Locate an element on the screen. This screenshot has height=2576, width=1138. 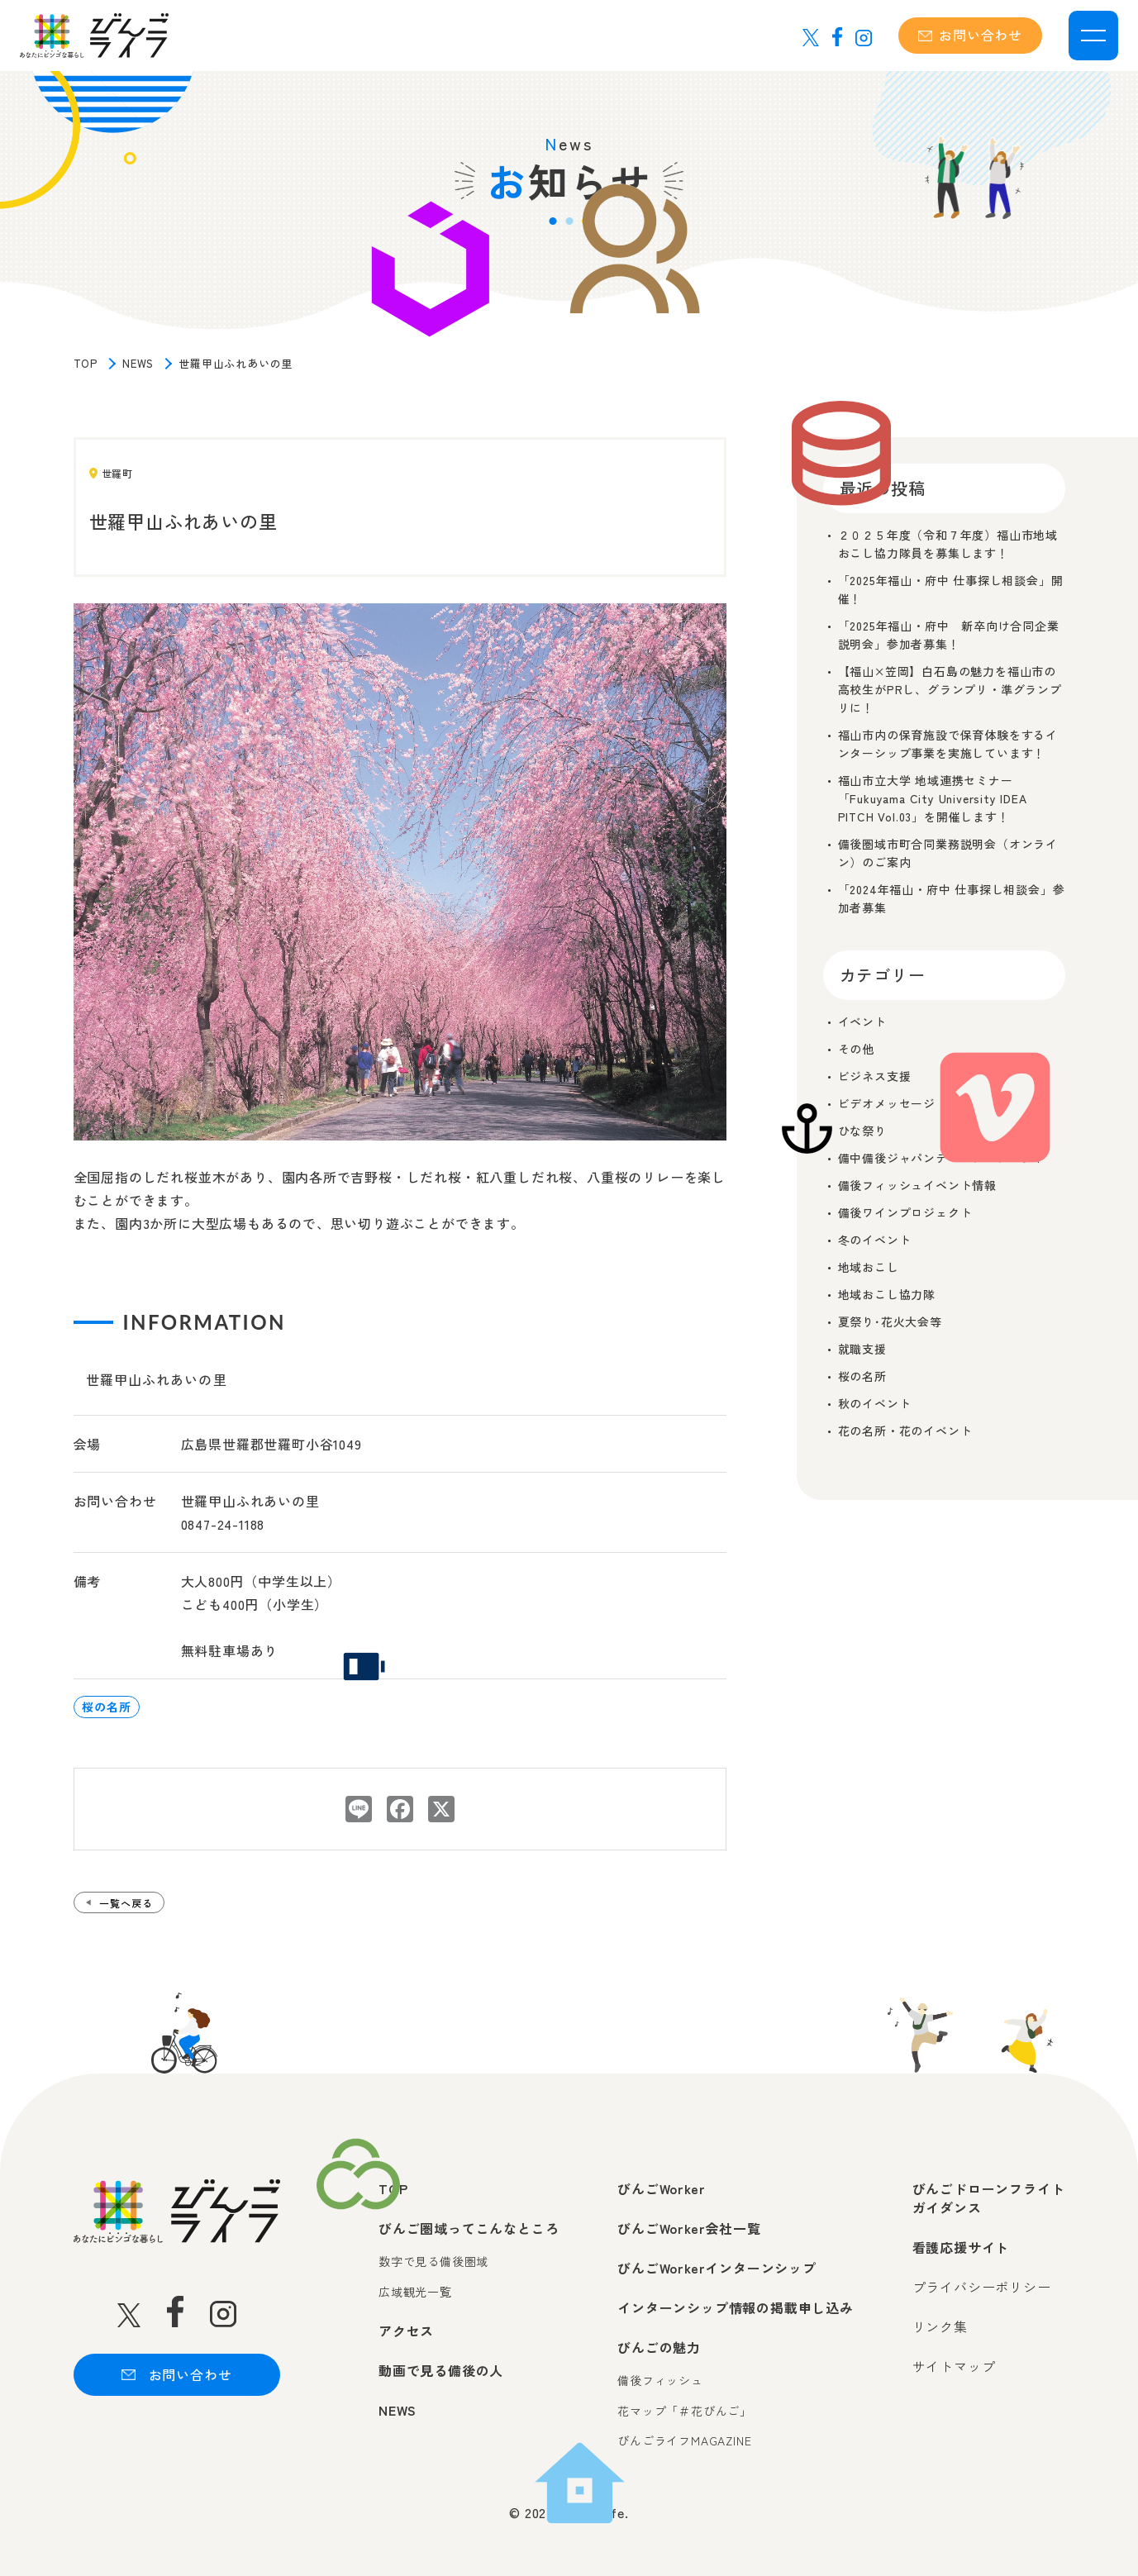
contabo cloud hosting services logo is located at coordinates (358, 2174).